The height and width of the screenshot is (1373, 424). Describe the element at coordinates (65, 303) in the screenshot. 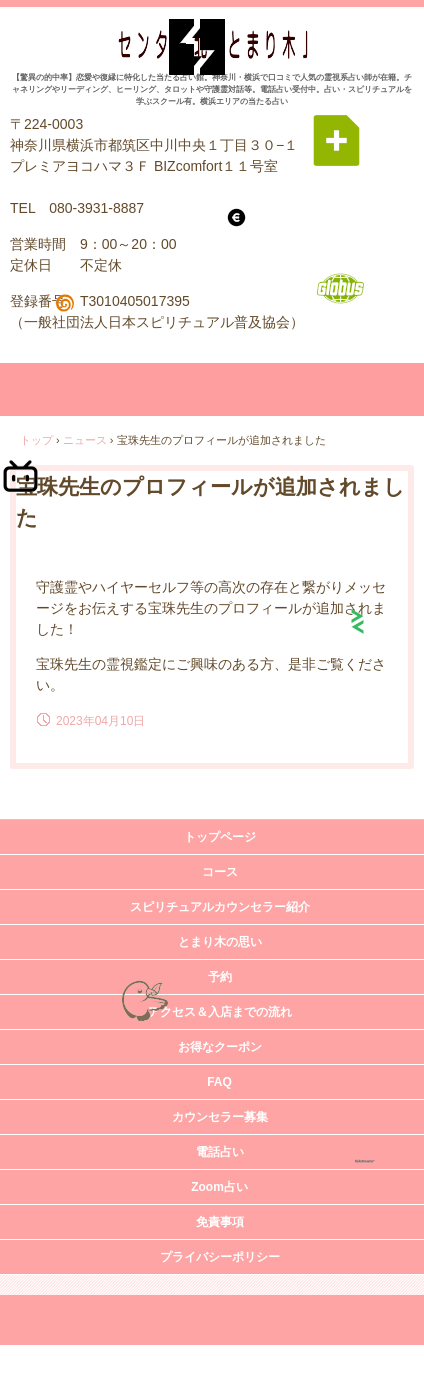

I see `visit dreamstime stock photography website` at that location.